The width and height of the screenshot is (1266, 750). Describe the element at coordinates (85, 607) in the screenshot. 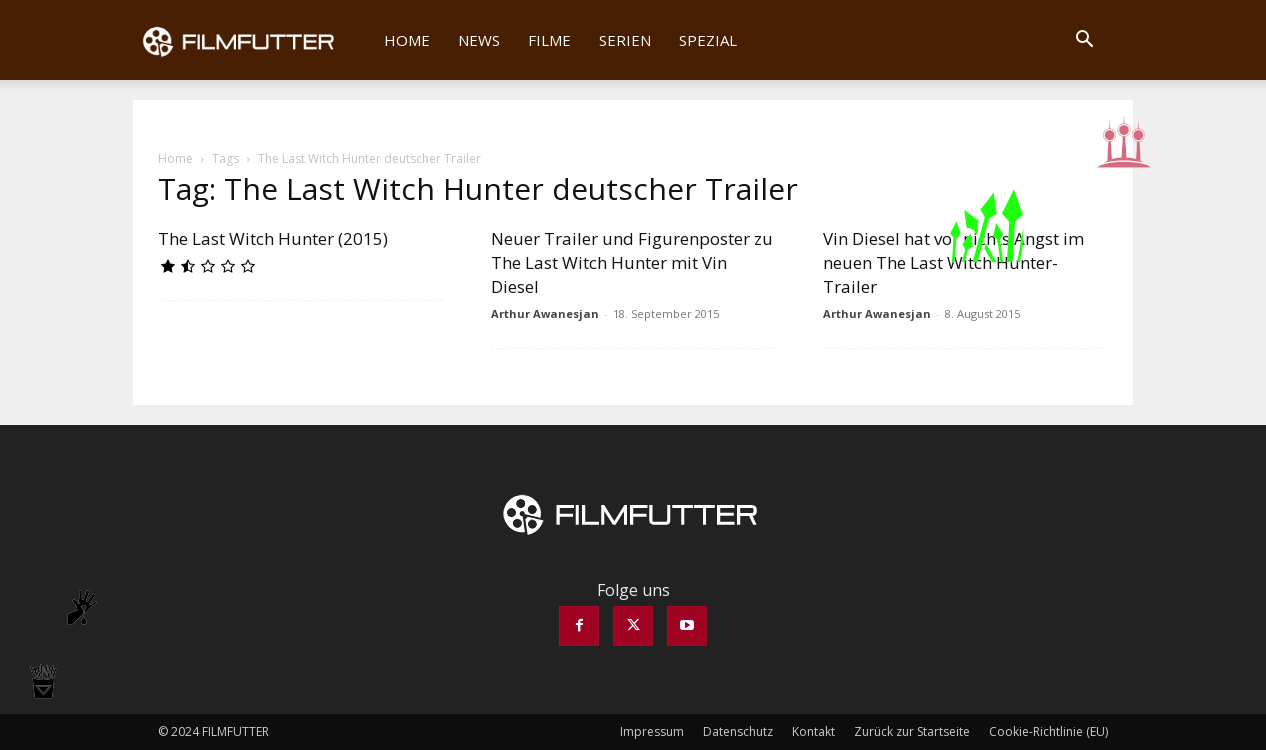

I see `indicates a stigmata or sacred wound status effect` at that location.